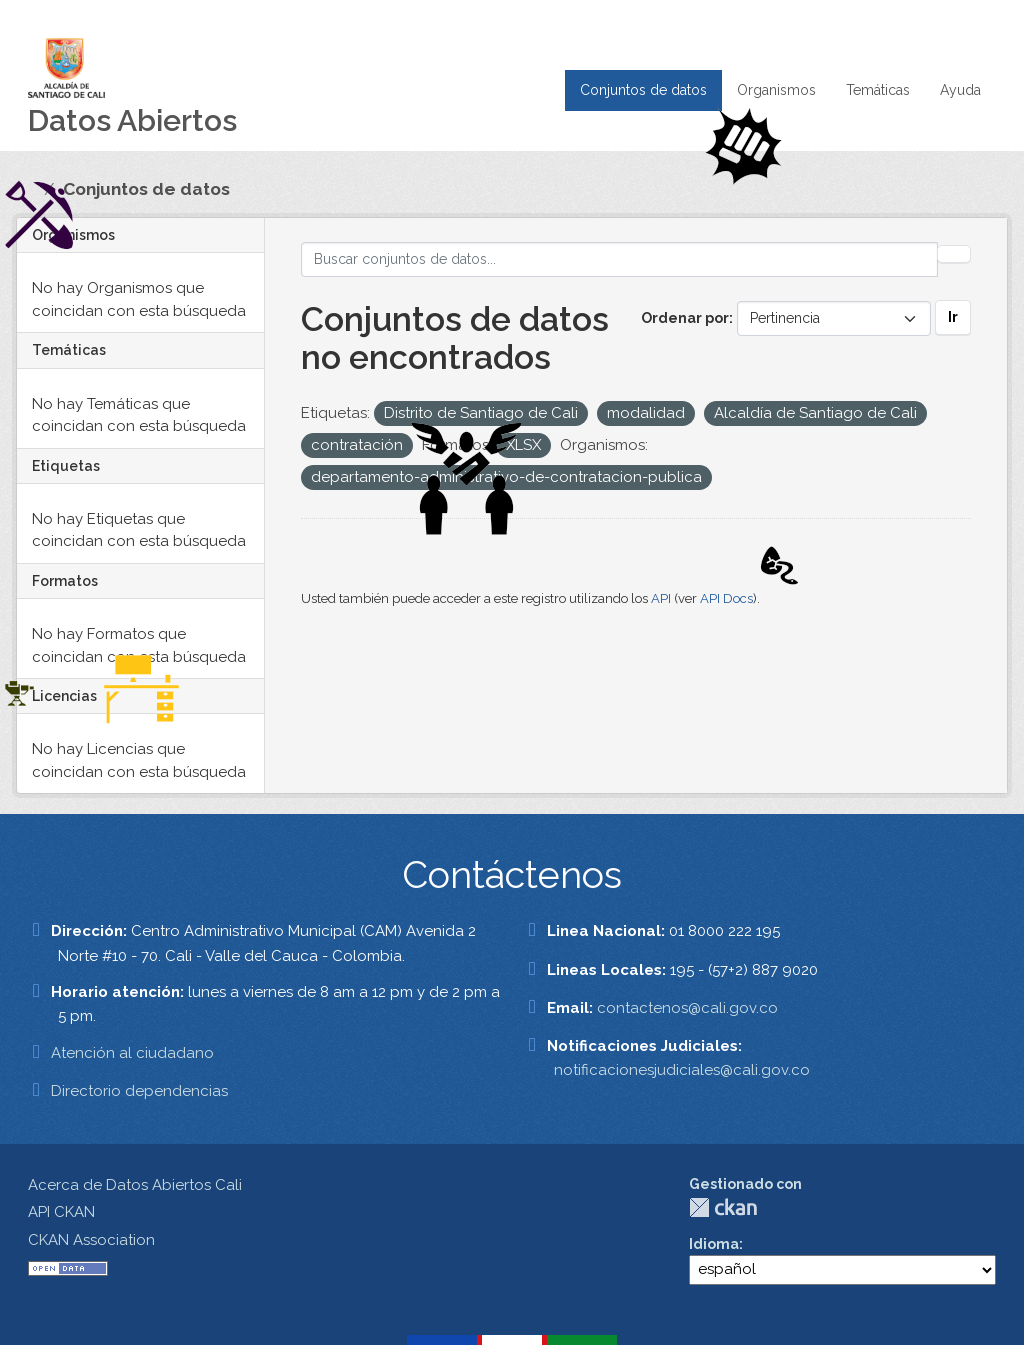 This screenshot has width=1024, height=1345. Describe the element at coordinates (141, 681) in the screenshot. I see `access workspace or office settings` at that location.